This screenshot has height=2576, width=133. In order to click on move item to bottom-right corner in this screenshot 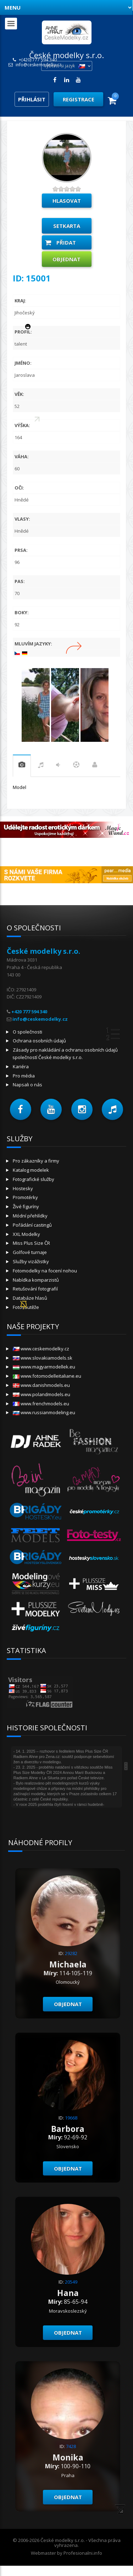, I will do `click(120, 2509)`.